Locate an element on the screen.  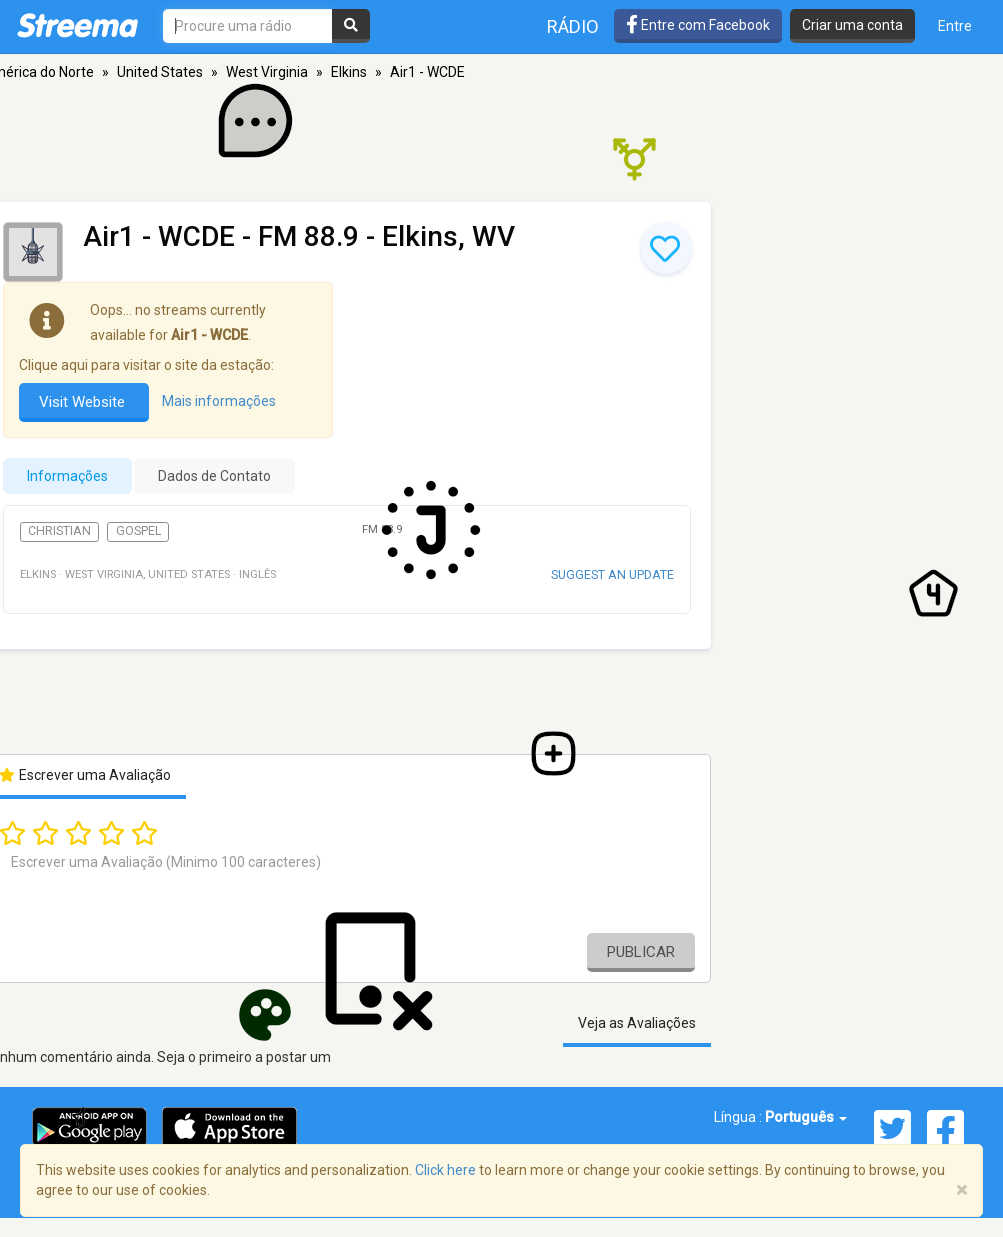
indicates step 4 in a multi-step process is located at coordinates (933, 594).